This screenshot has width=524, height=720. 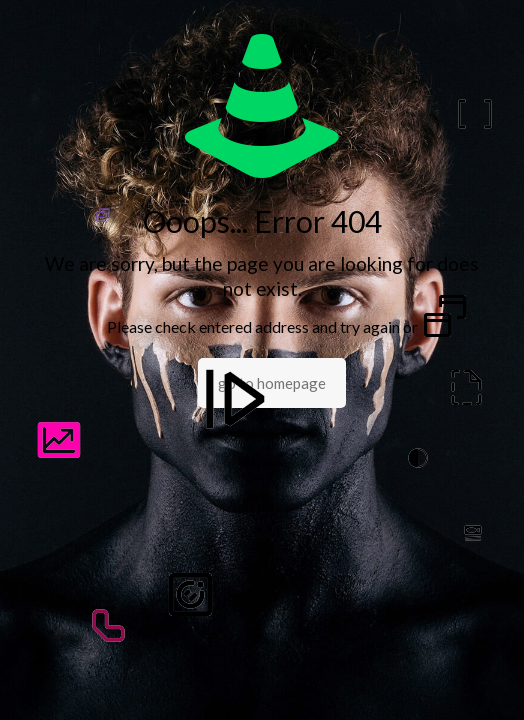 I want to click on indicates a draft or incomplete file, so click(x=466, y=387).